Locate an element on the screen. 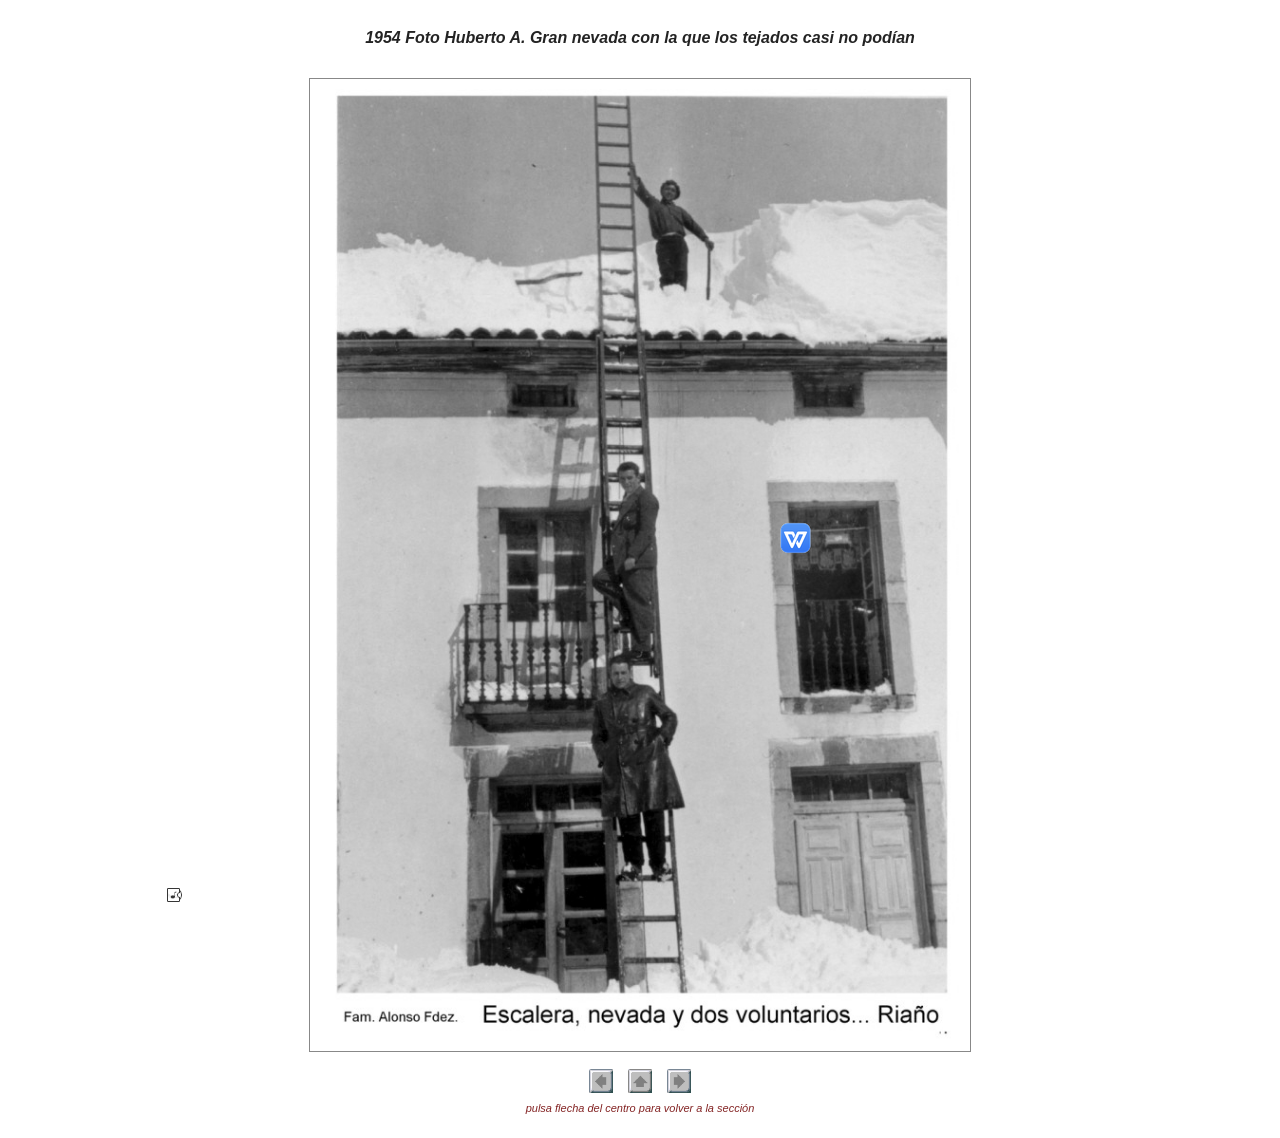 This screenshot has height=1138, width=1280. open elisa music player is located at coordinates (174, 895).